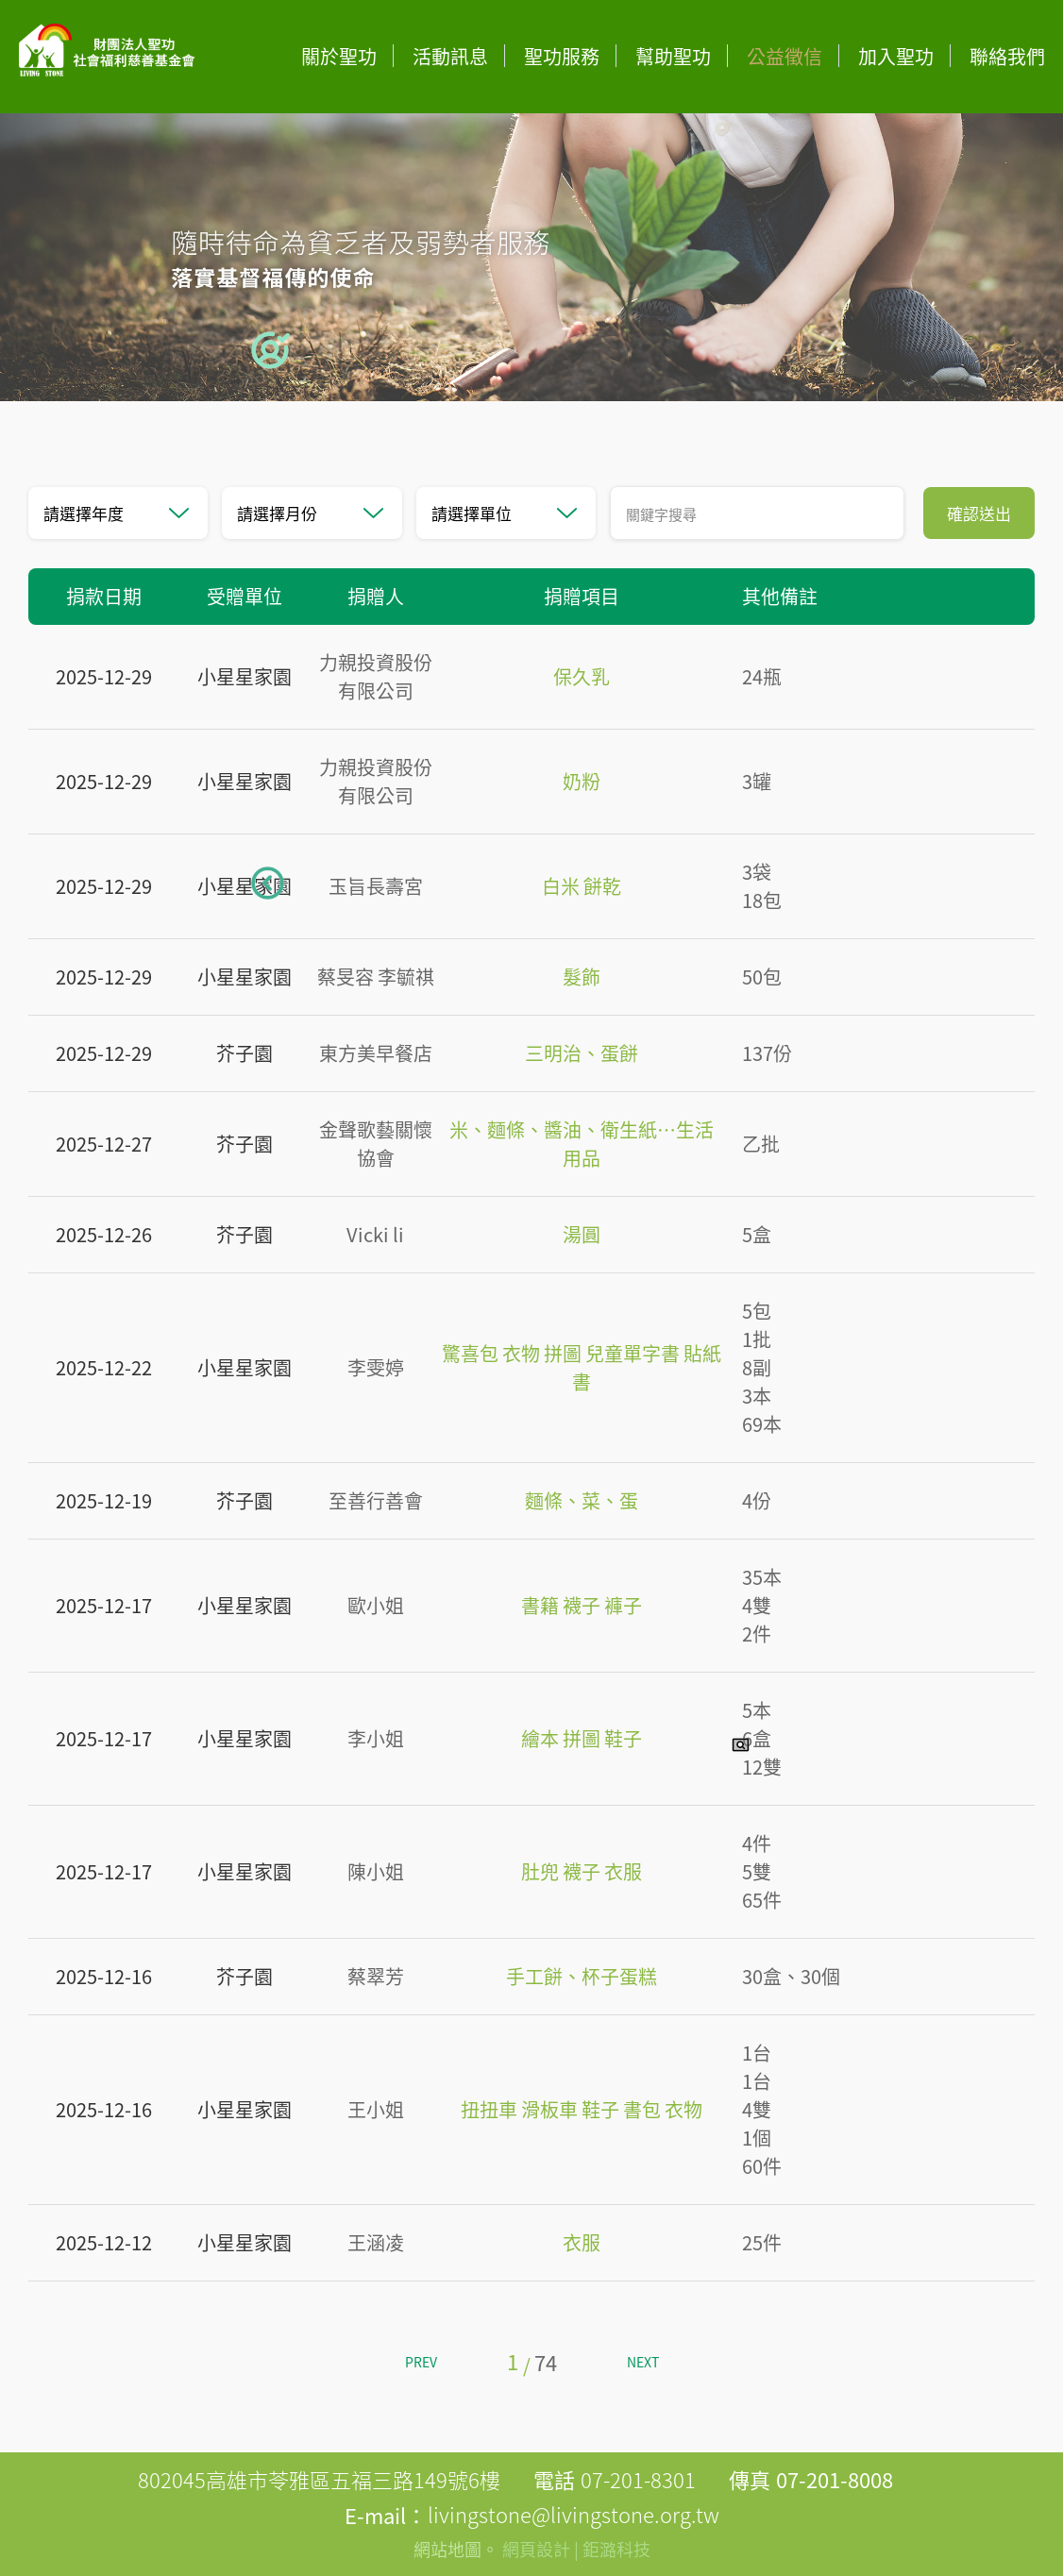 The width and height of the screenshot is (1063, 2576). Describe the element at coordinates (740, 1744) in the screenshot. I see `search within a document or page` at that location.